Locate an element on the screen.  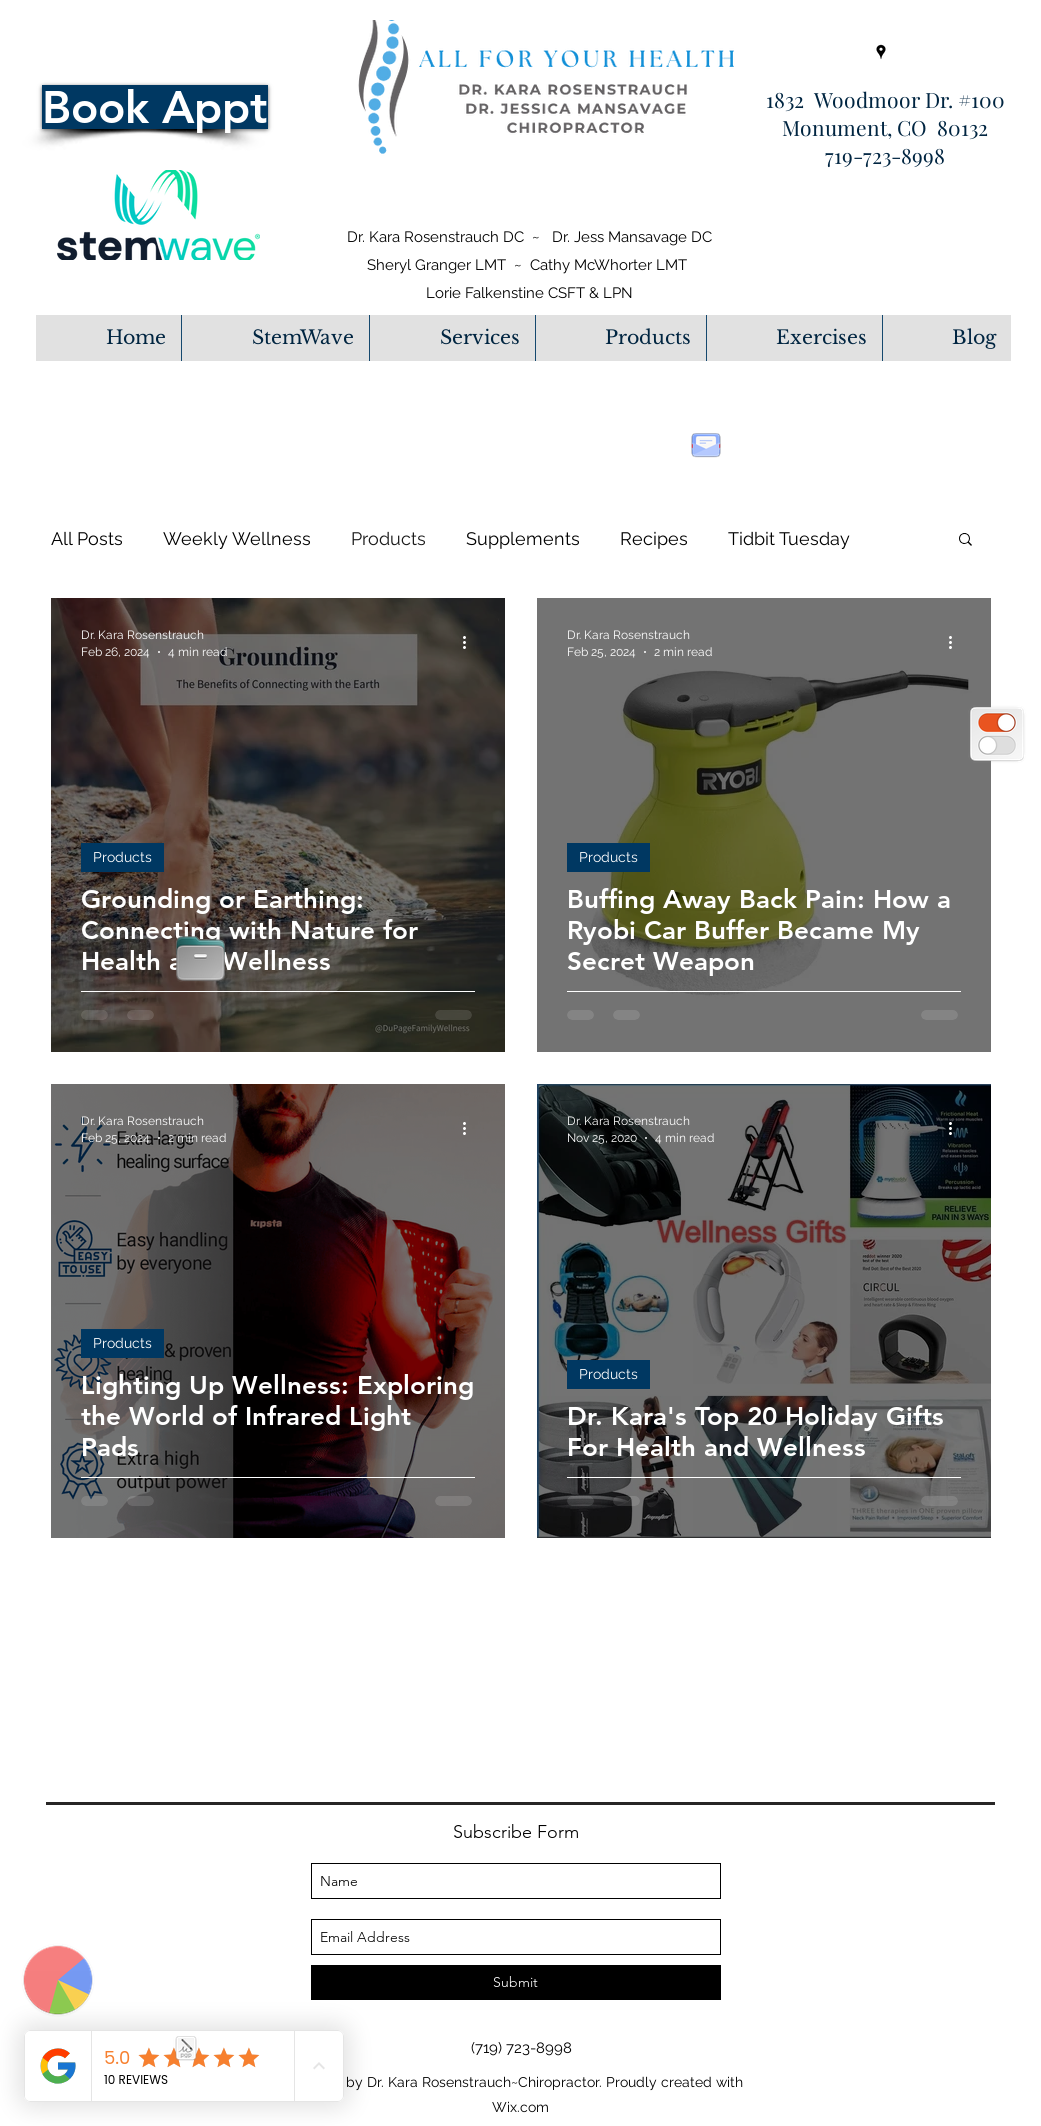
open system settings or preferences is located at coordinates (997, 734).